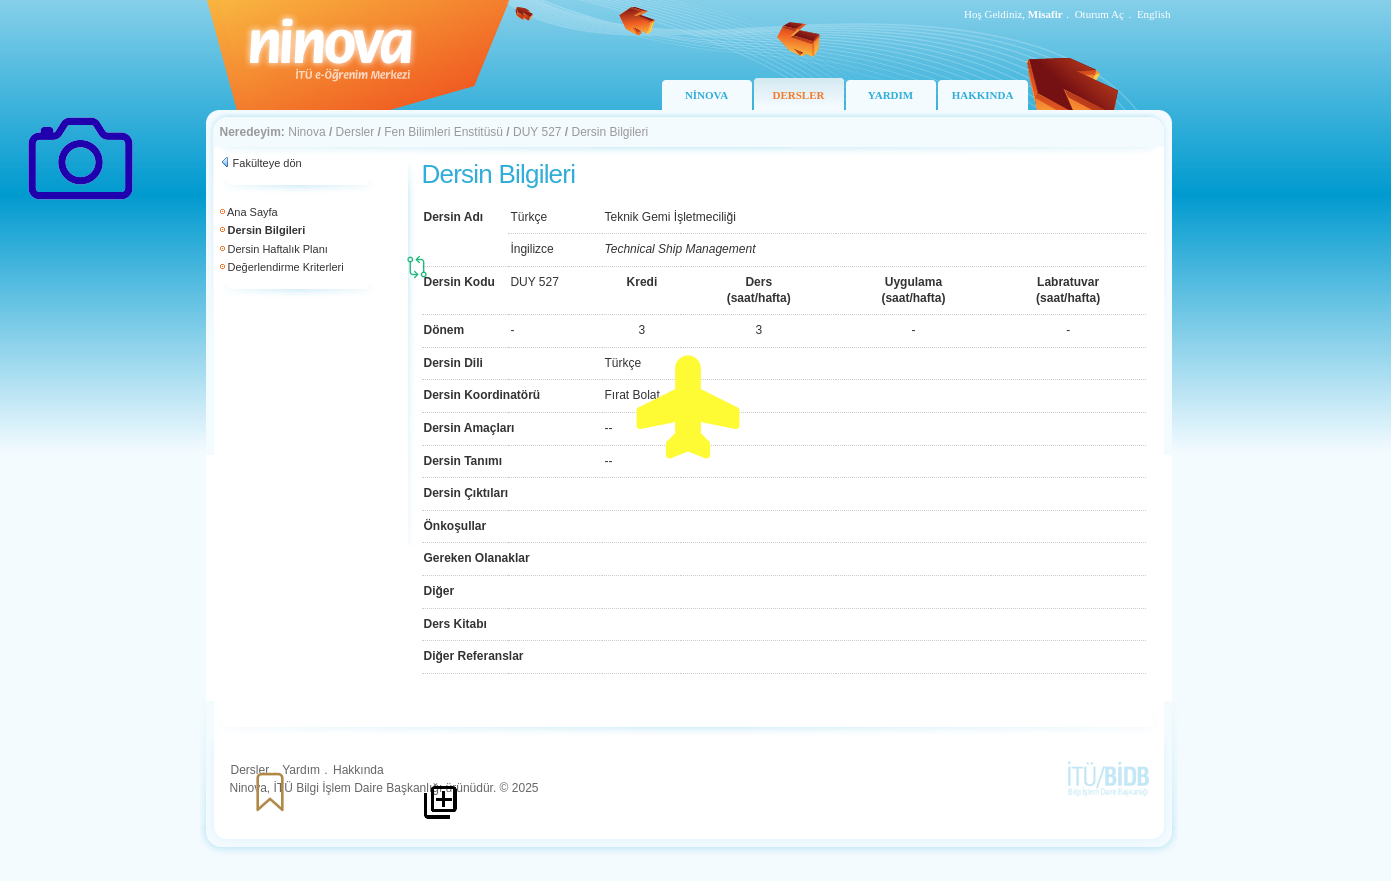  Describe the element at coordinates (417, 267) in the screenshot. I see `compare branches or code versions` at that location.